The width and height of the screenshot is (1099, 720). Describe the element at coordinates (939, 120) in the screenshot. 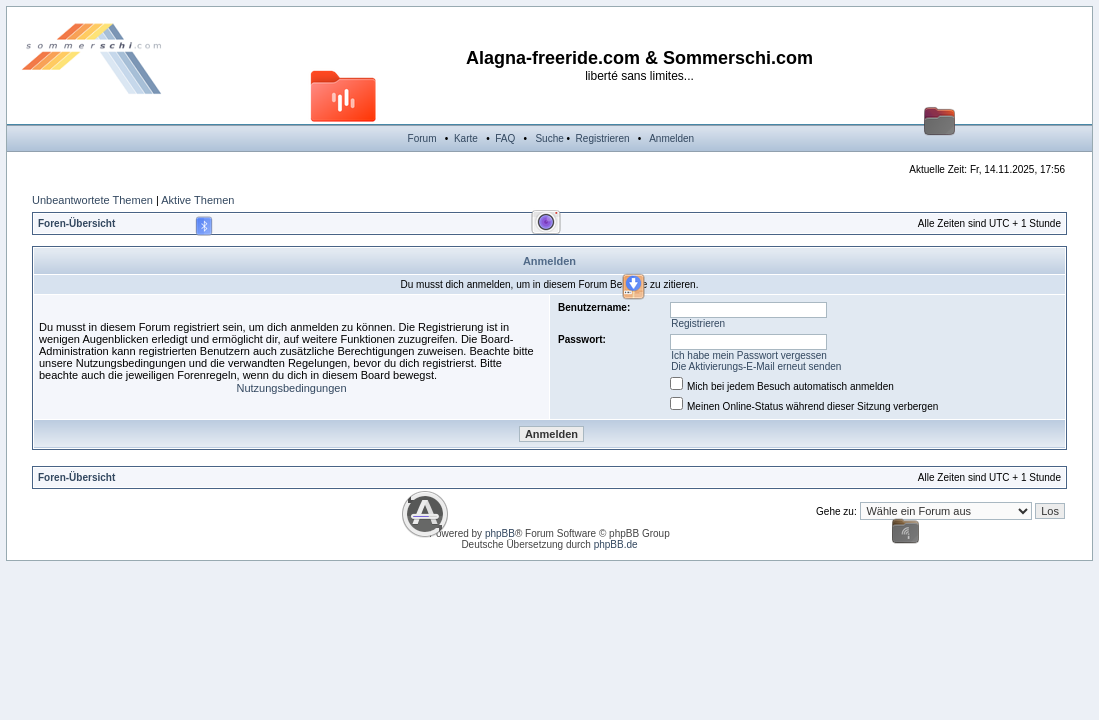

I see `indicates an open or expanded folder` at that location.